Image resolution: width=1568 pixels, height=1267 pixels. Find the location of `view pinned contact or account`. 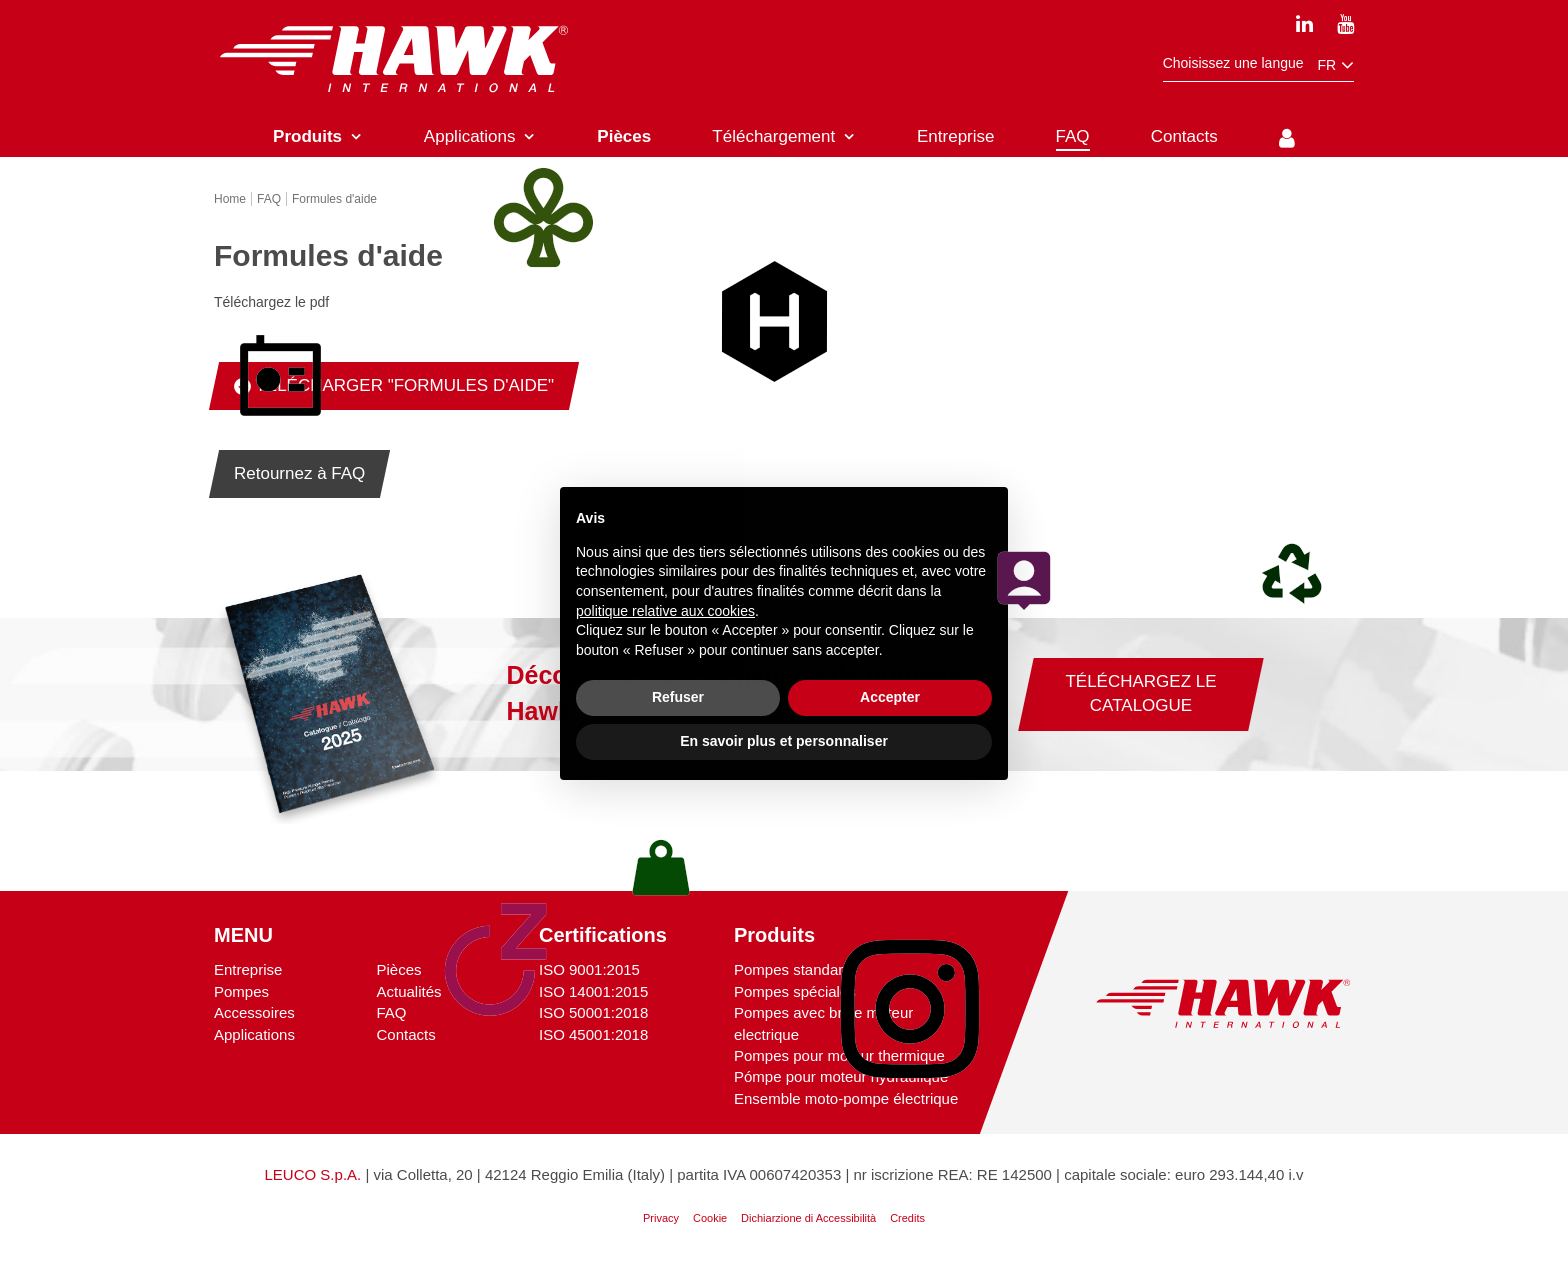

view pinned contact or account is located at coordinates (1024, 578).